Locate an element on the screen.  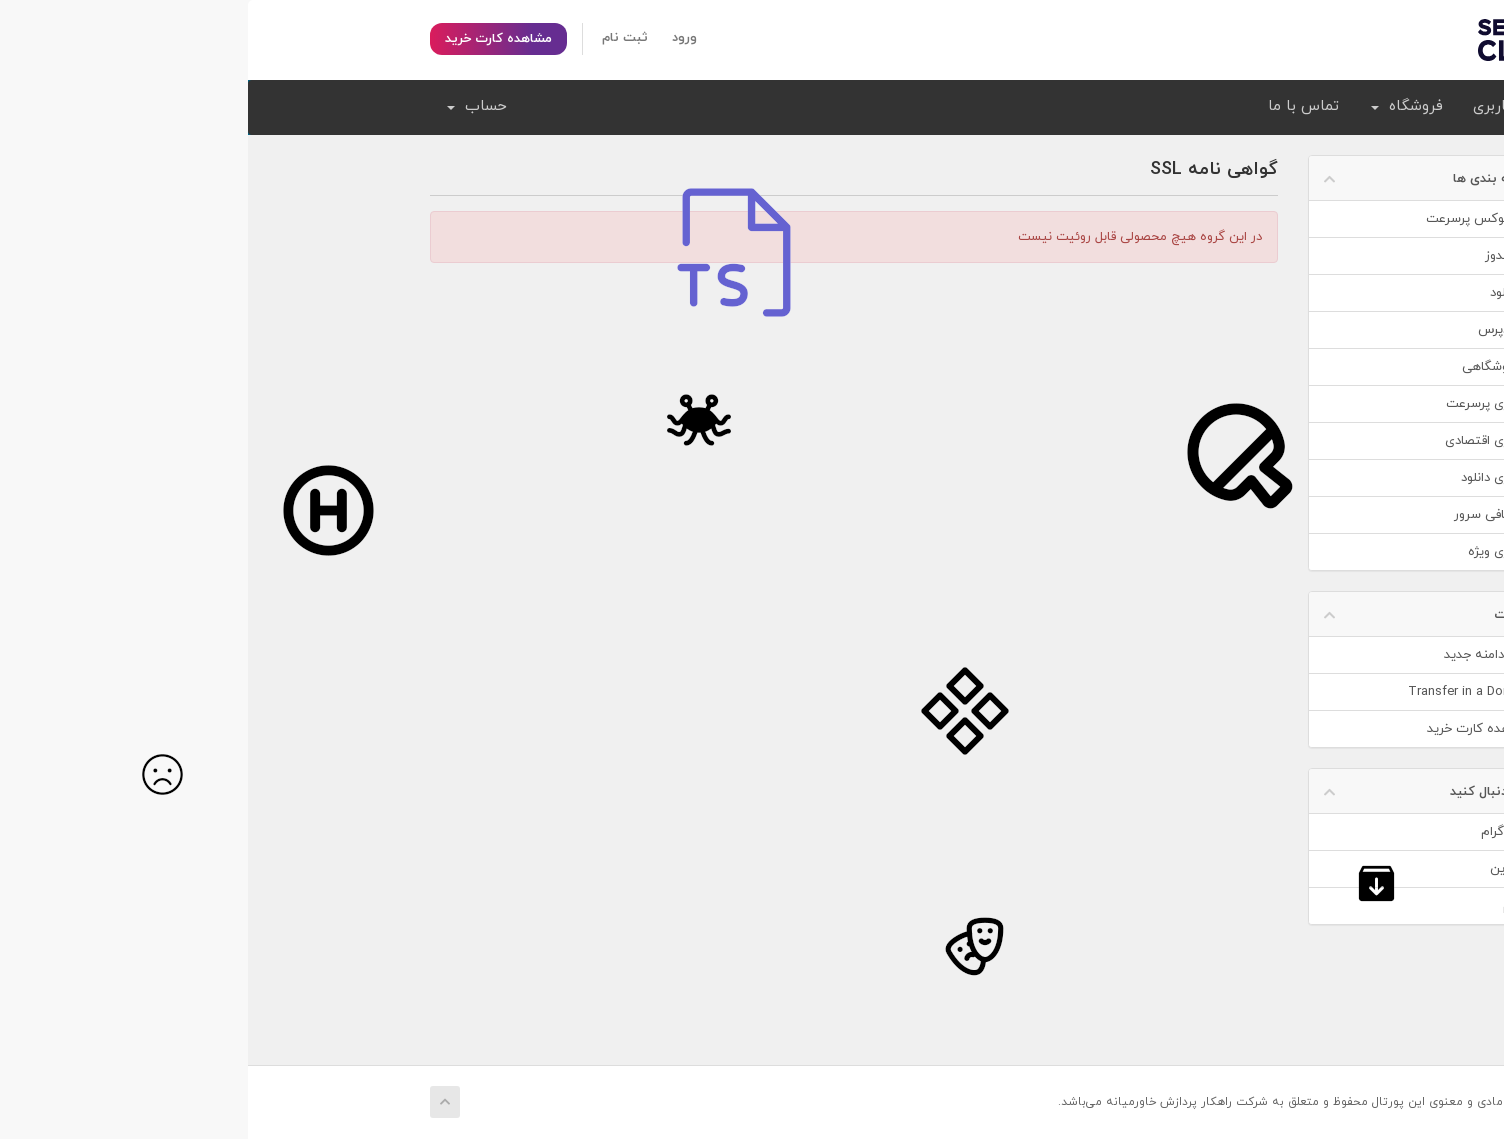
a TypeScript file is located at coordinates (736, 252).